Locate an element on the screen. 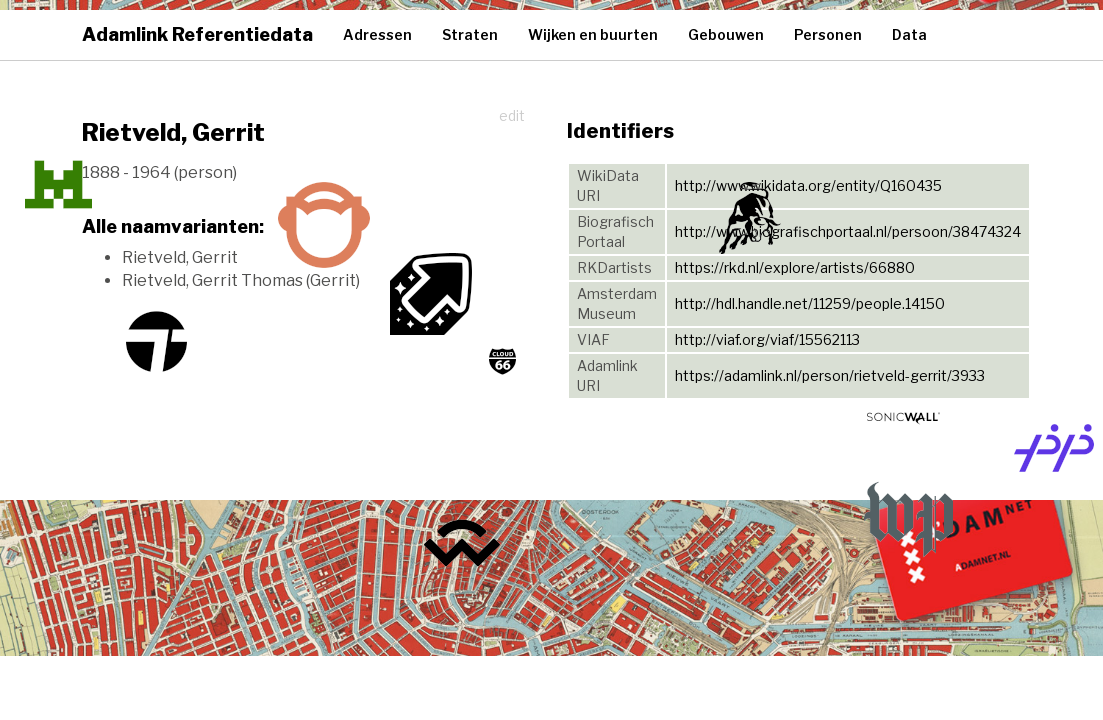 This screenshot has width=1103, height=720. open imgur app is located at coordinates (431, 294).